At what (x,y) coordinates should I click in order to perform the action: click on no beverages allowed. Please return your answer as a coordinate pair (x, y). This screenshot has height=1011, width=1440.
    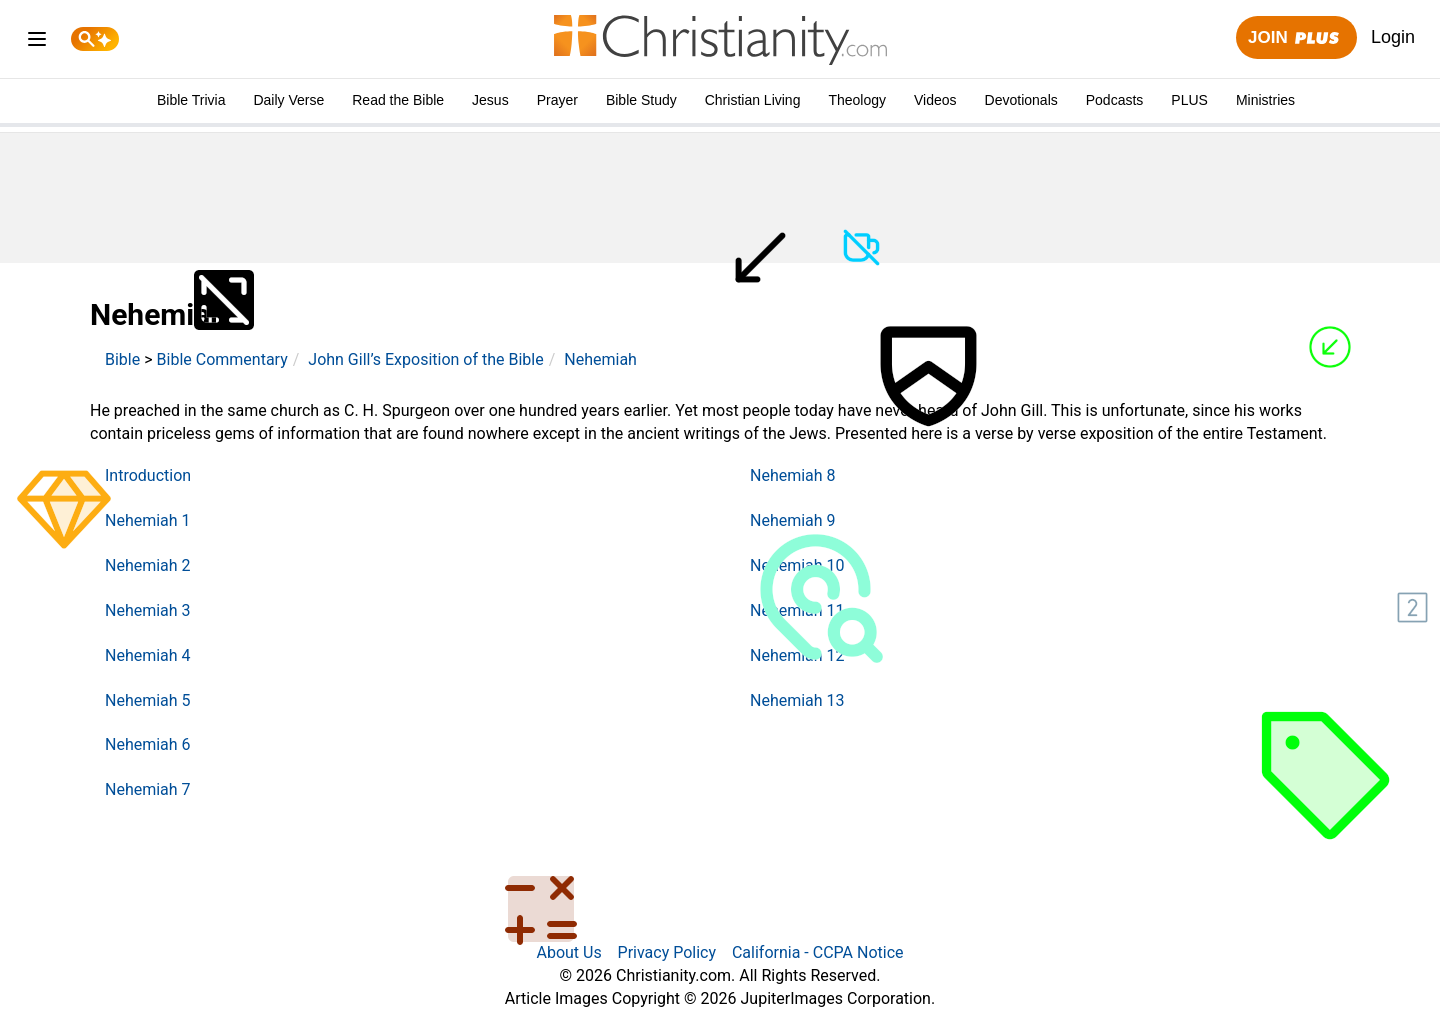
    Looking at the image, I should click on (861, 247).